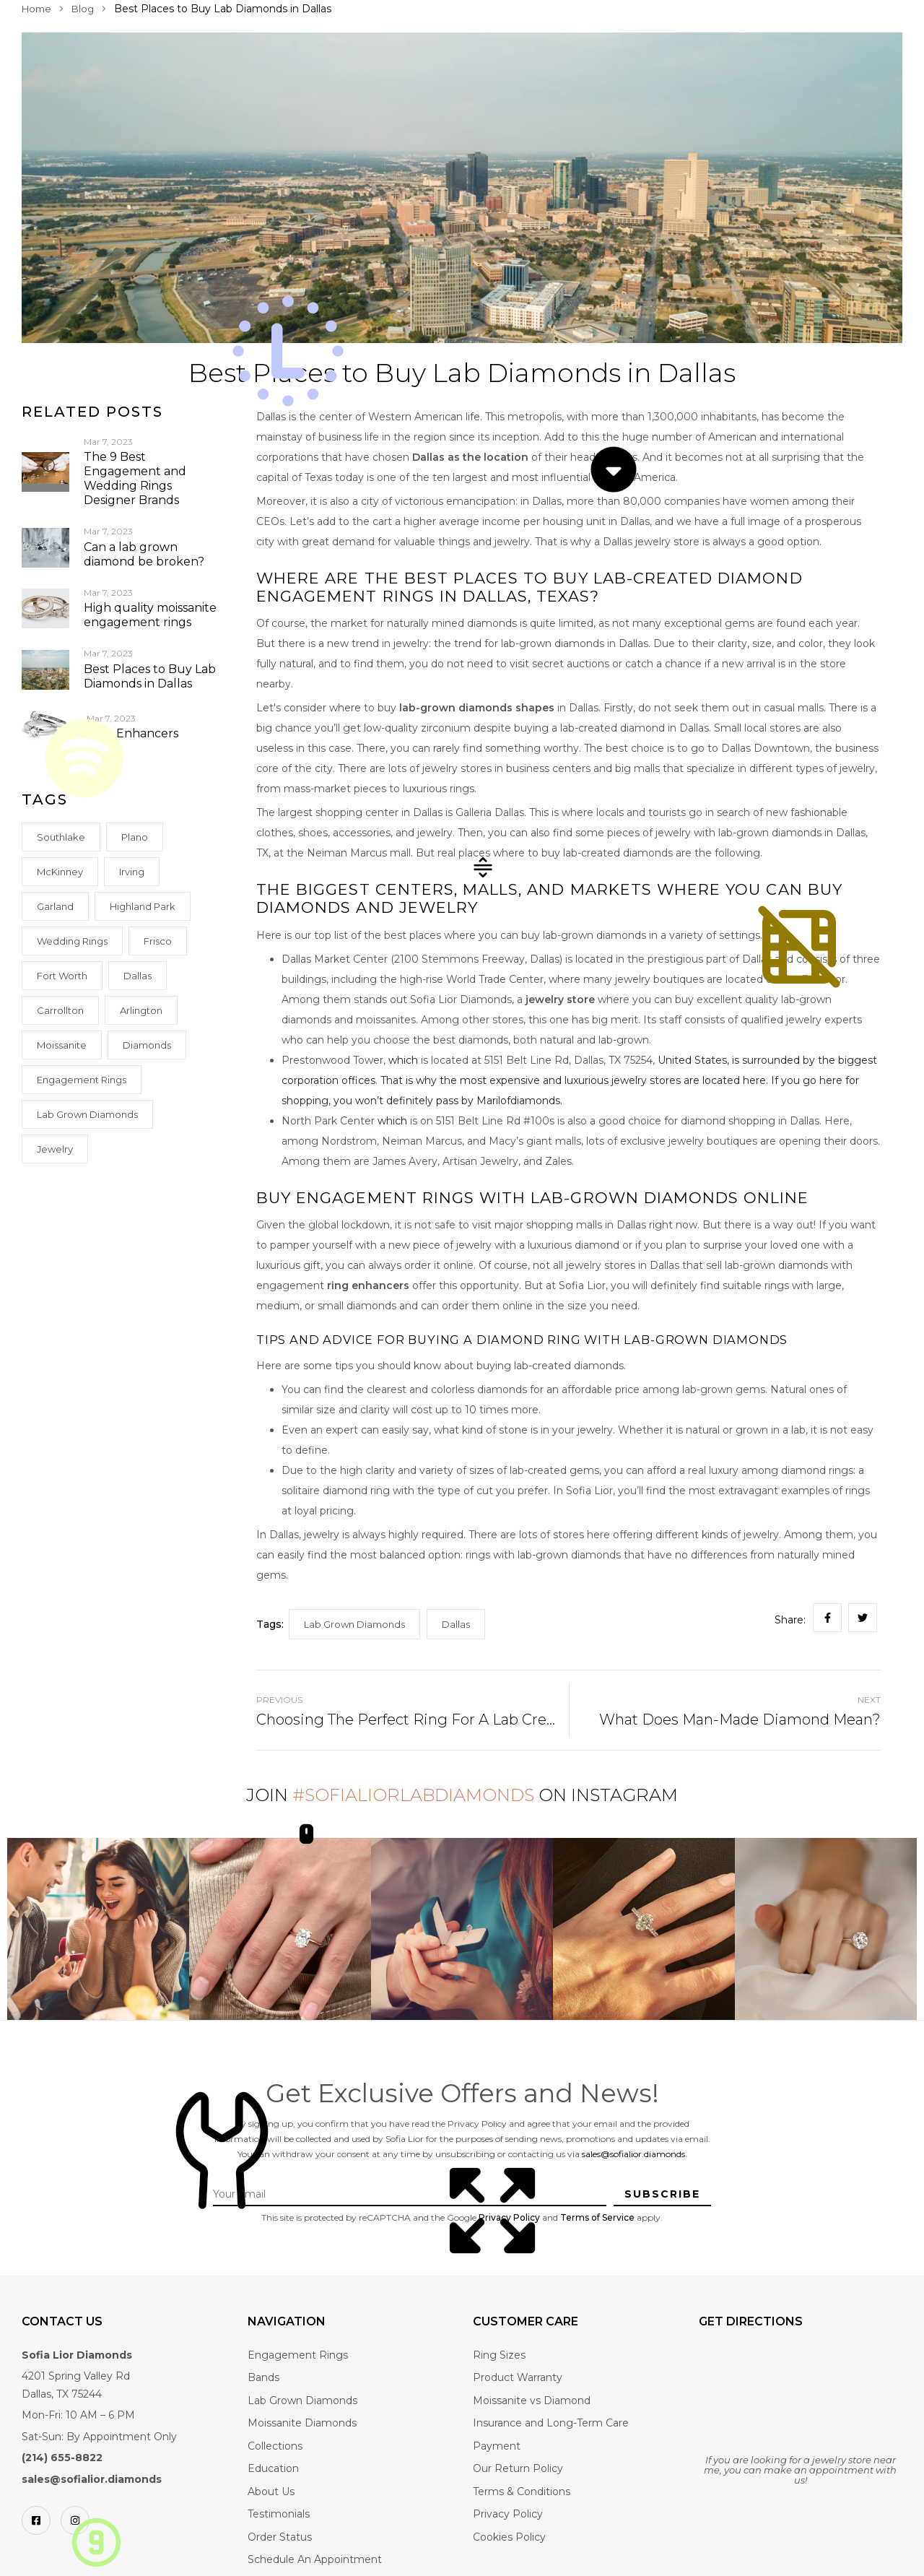 The height and width of the screenshot is (2576, 924). What do you see at coordinates (492, 2211) in the screenshot?
I see `expand to fullscreen mode` at bounding box center [492, 2211].